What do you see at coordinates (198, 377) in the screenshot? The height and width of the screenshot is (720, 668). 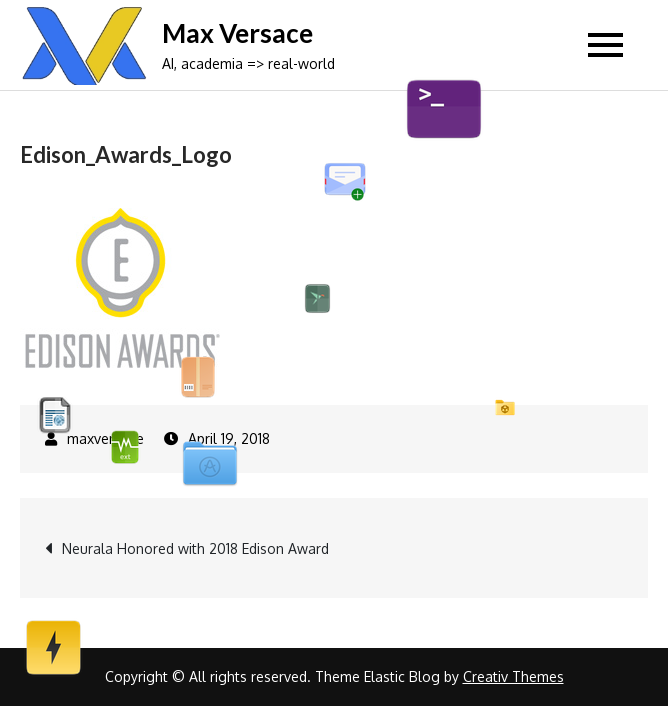 I see `compressed or archived file type indicator` at bounding box center [198, 377].